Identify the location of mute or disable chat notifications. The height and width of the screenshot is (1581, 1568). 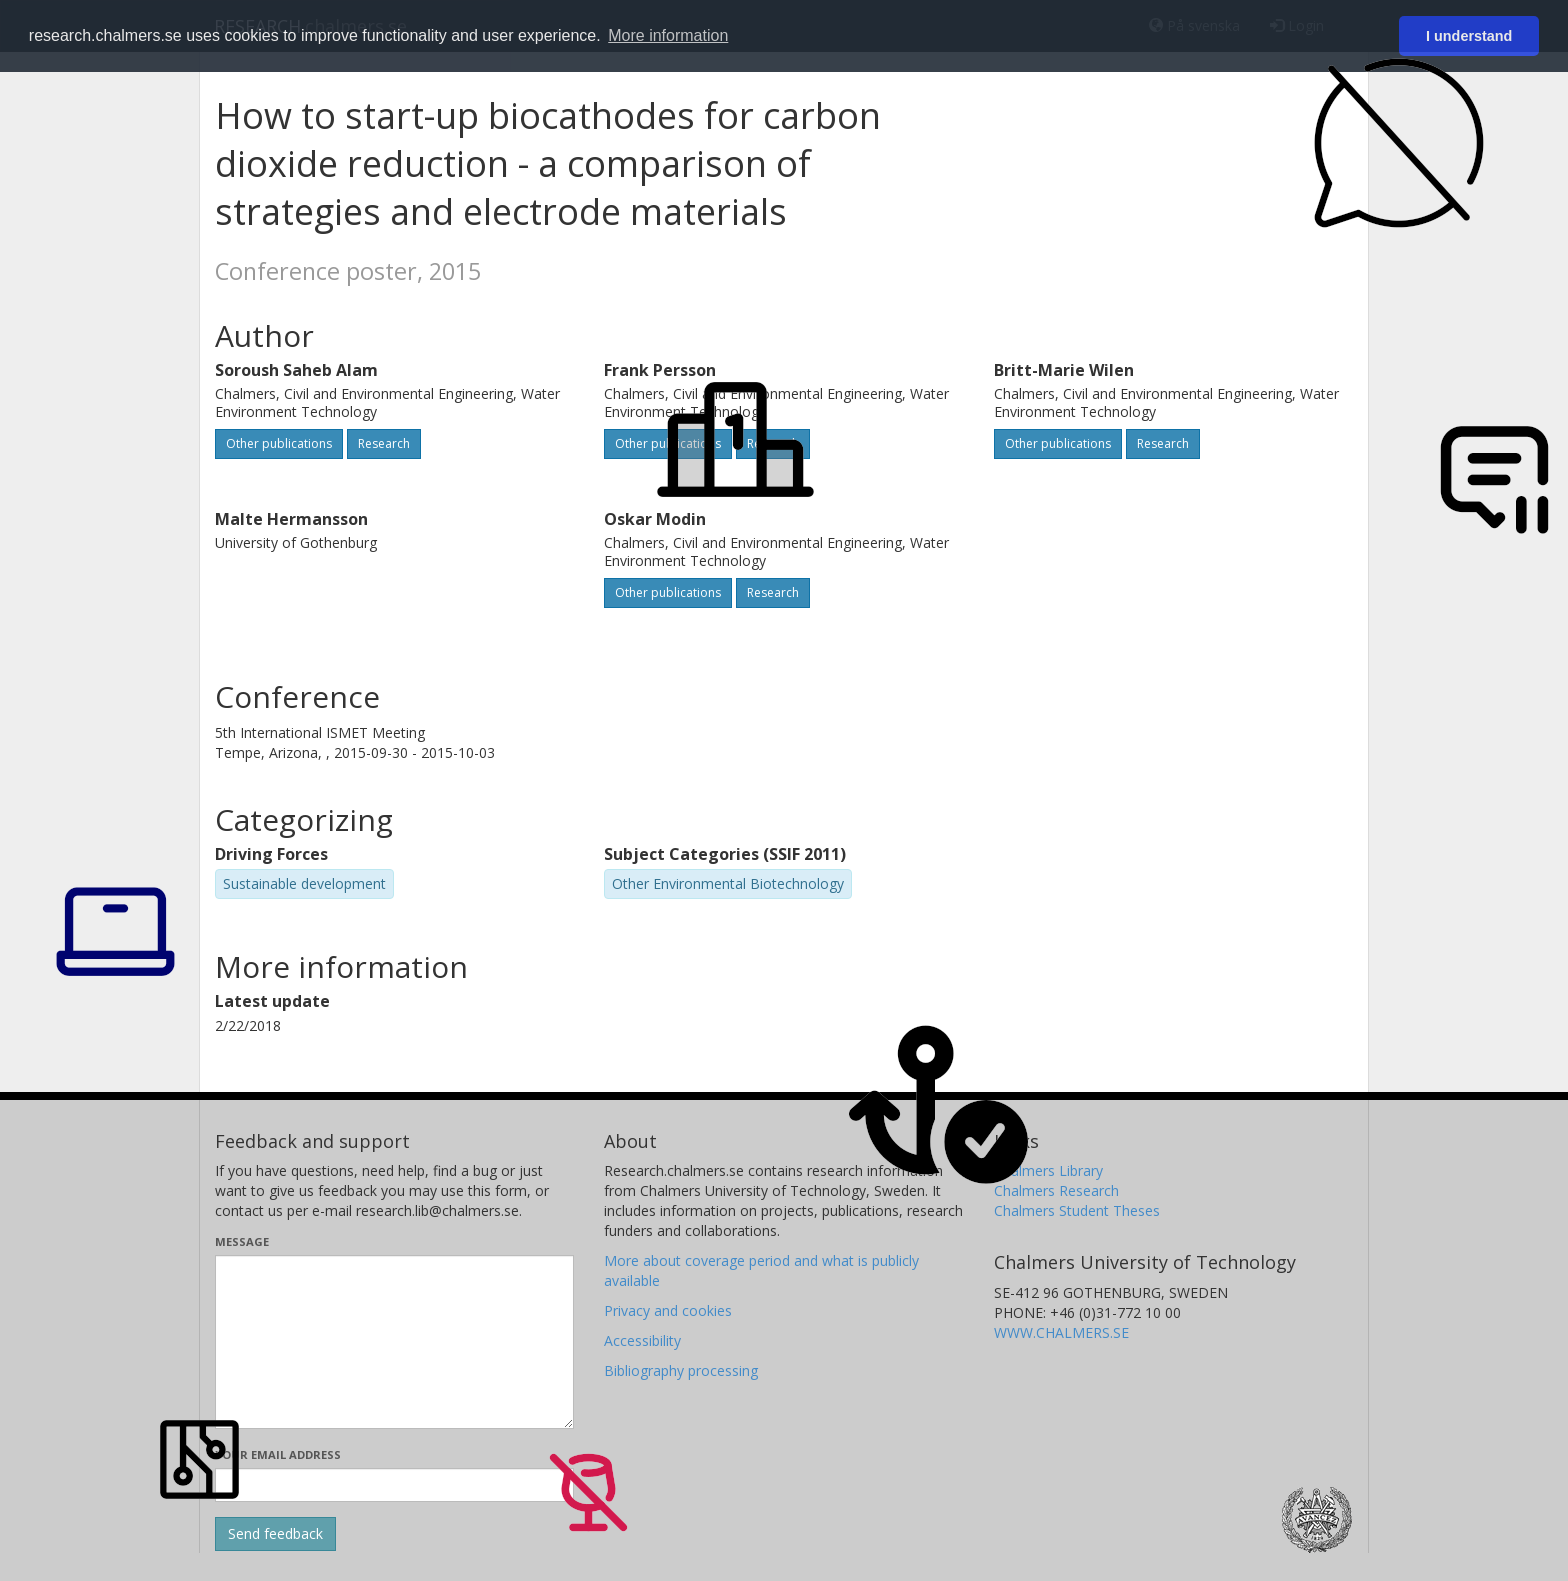
(1399, 143).